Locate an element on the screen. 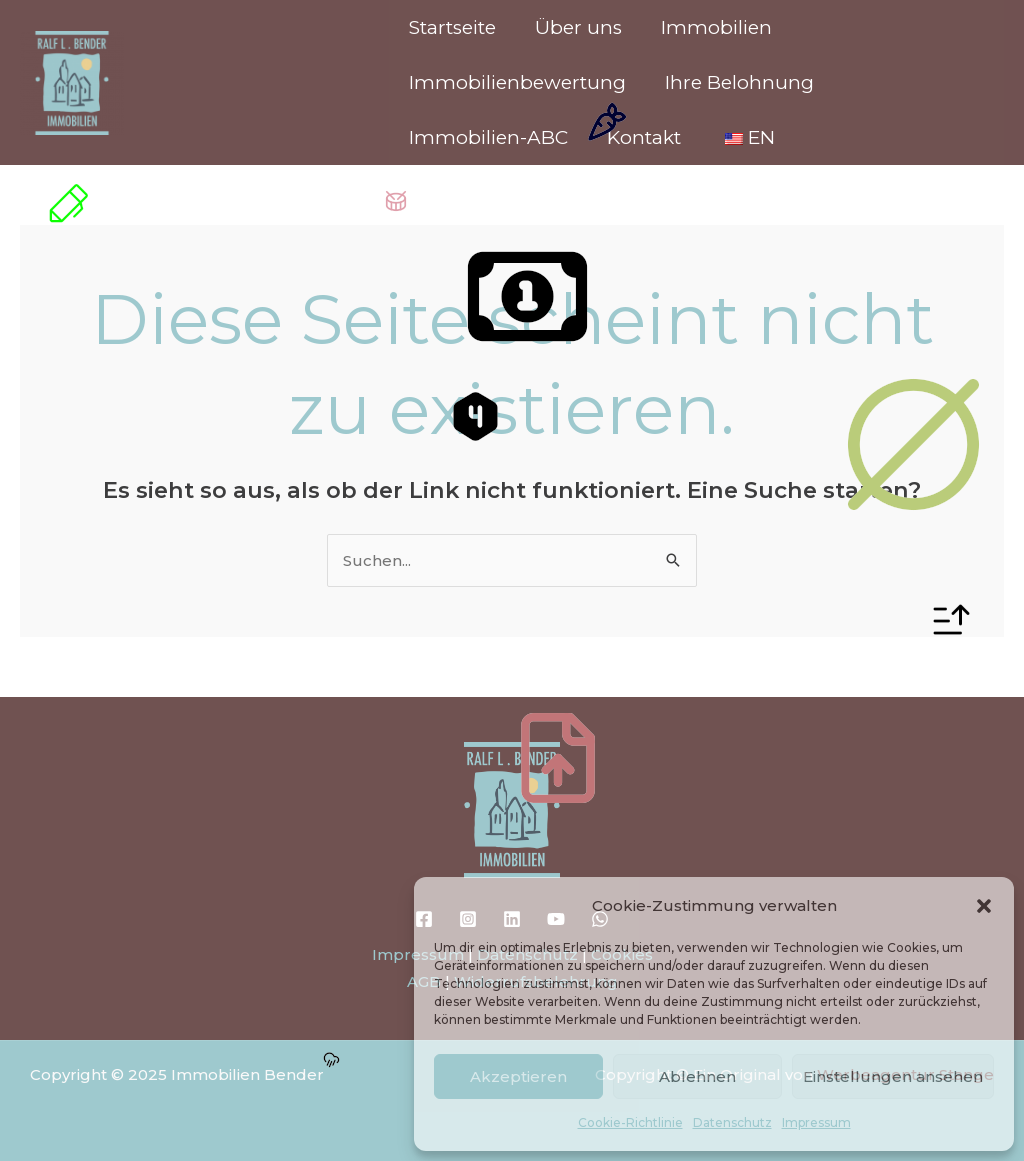 This screenshot has height=1161, width=1024. step 4 in a multi-step process is located at coordinates (475, 416).